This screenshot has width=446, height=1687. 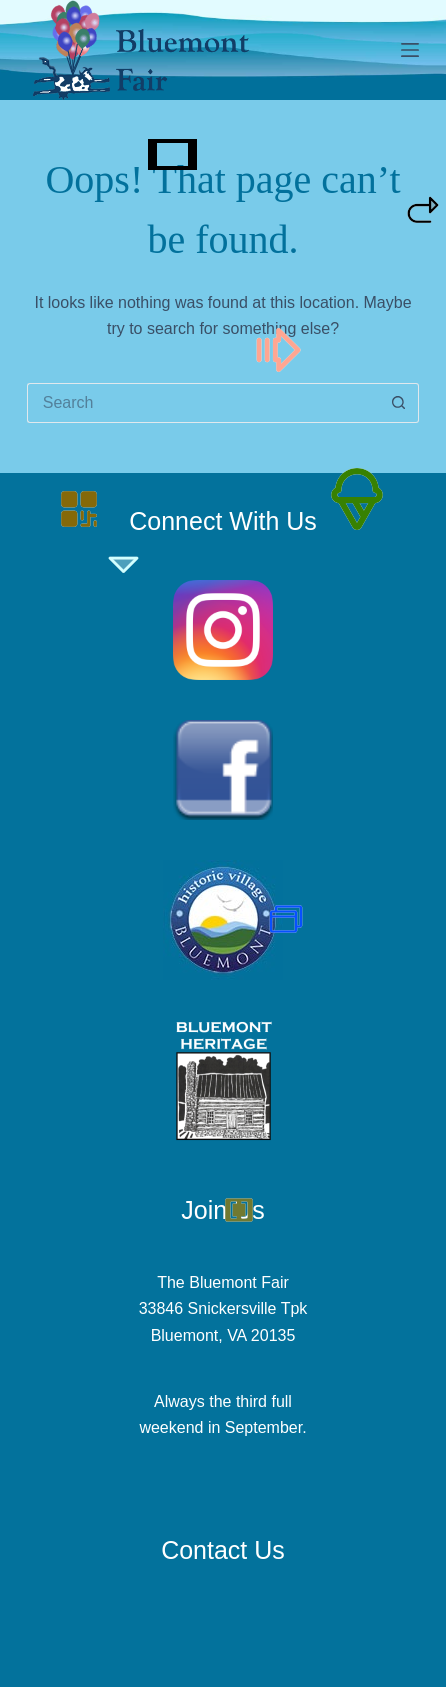 I want to click on scan or generate a qr code, so click(x=79, y=509).